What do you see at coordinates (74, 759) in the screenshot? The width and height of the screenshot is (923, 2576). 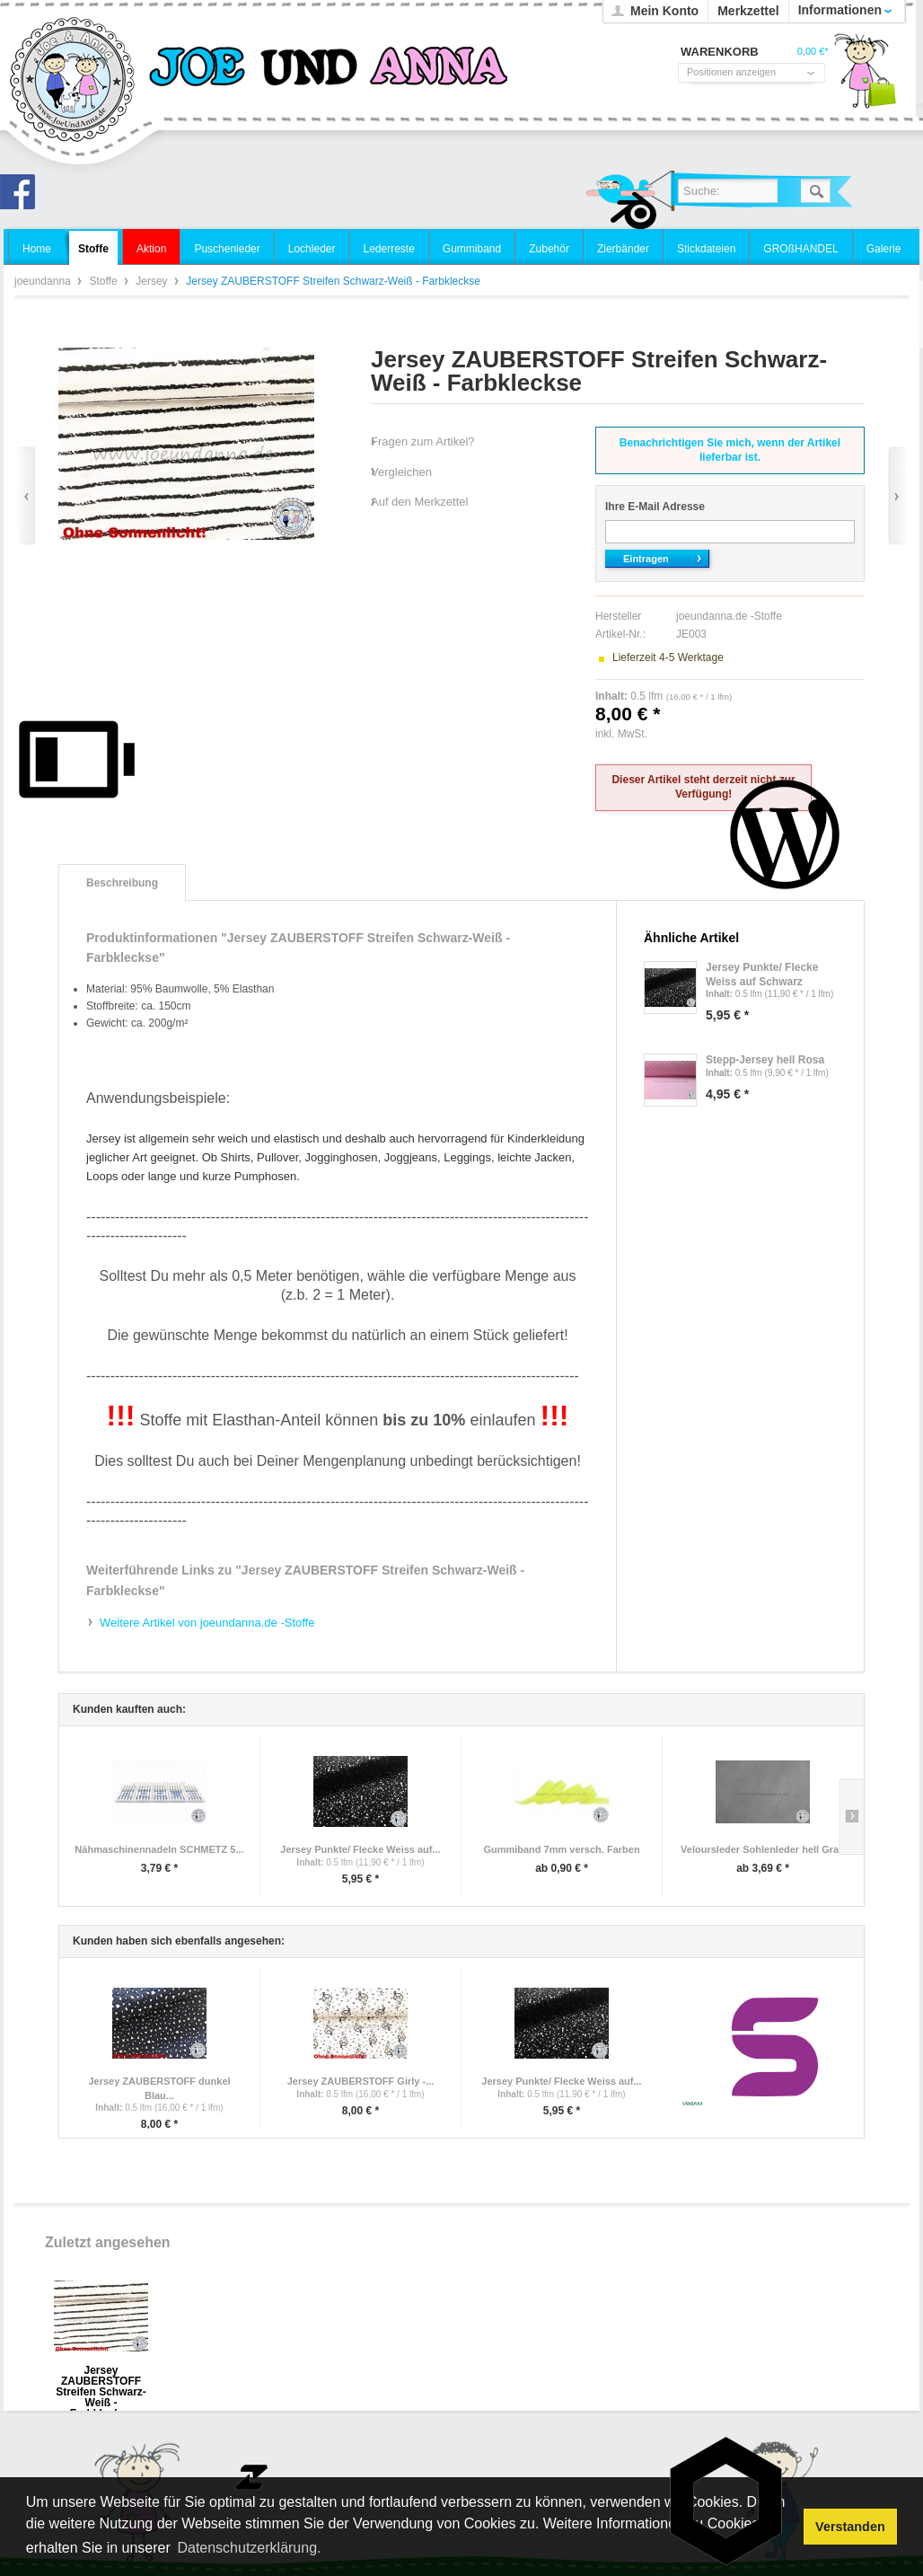 I see `indicates low battery status` at bounding box center [74, 759].